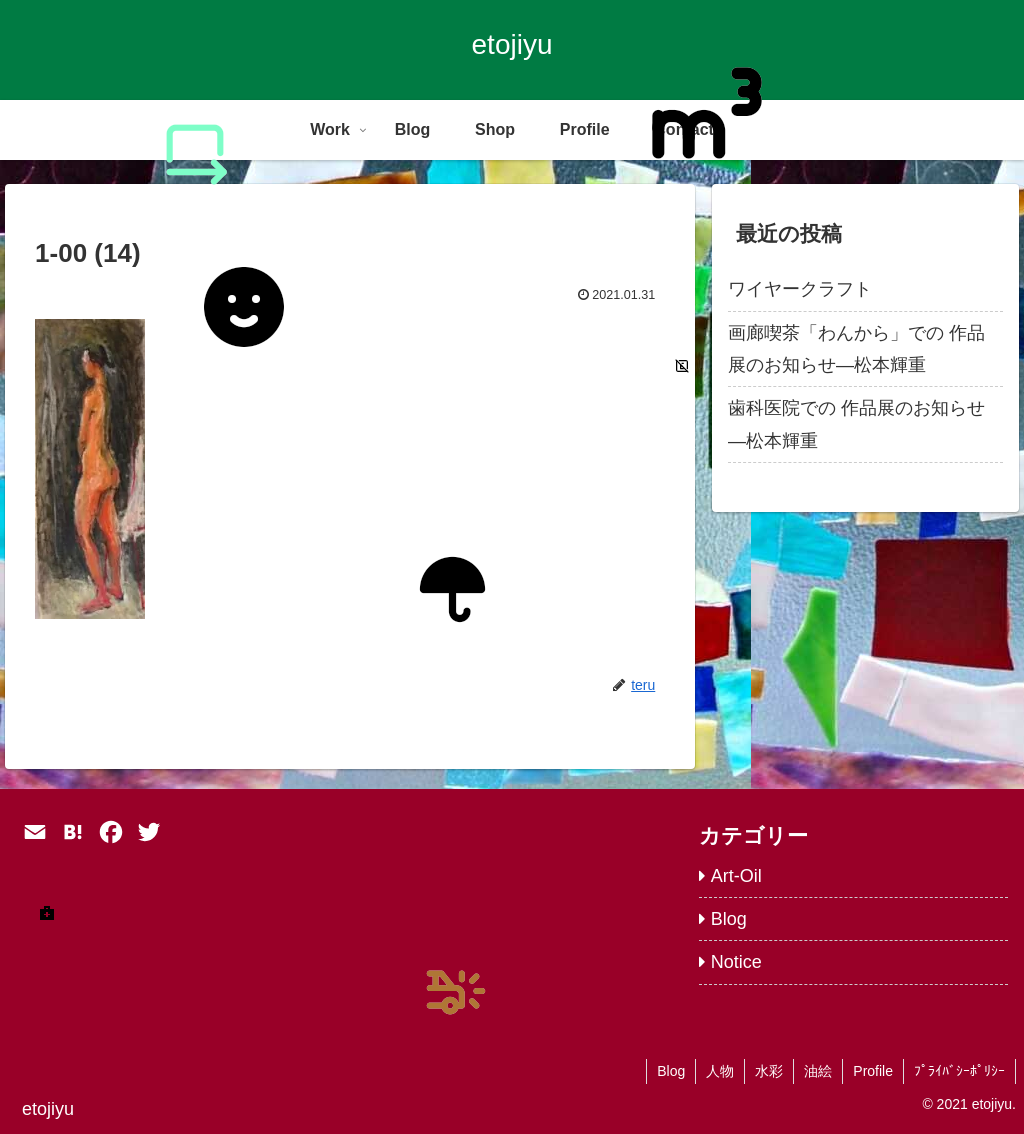  I want to click on view weather protection or rain forecast, so click(452, 589).